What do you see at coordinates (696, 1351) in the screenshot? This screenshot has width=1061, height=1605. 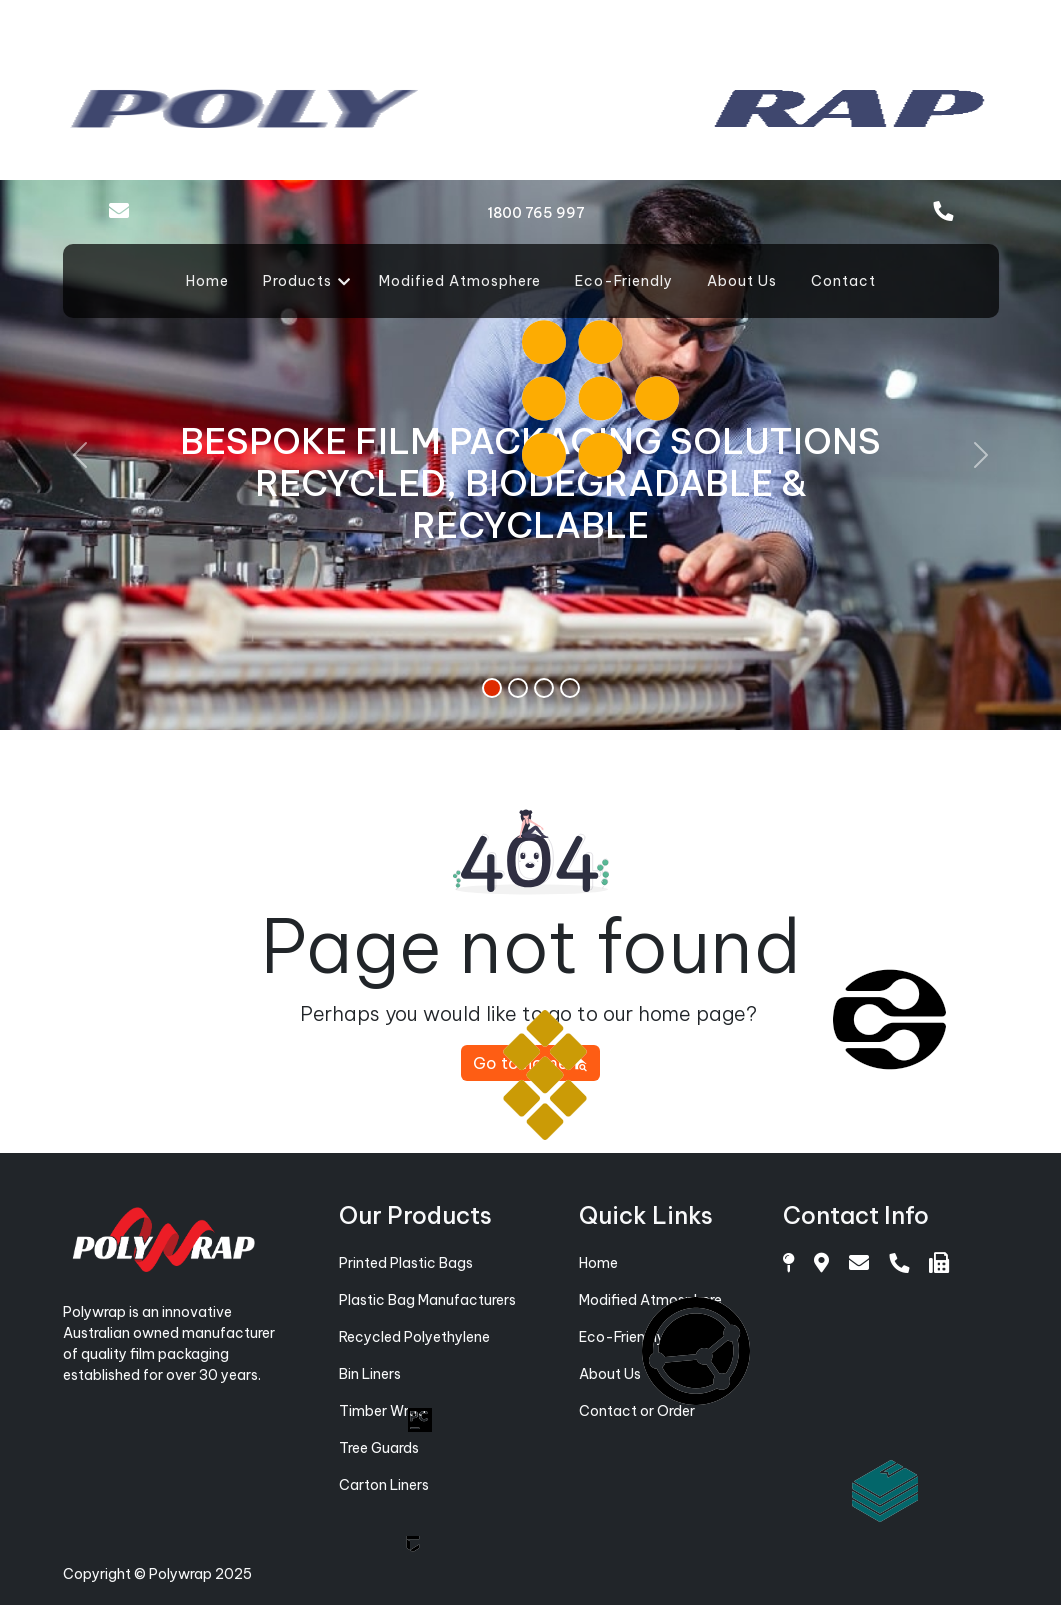 I see `open syncthing file synchronization app` at bounding box center [696, 1351].